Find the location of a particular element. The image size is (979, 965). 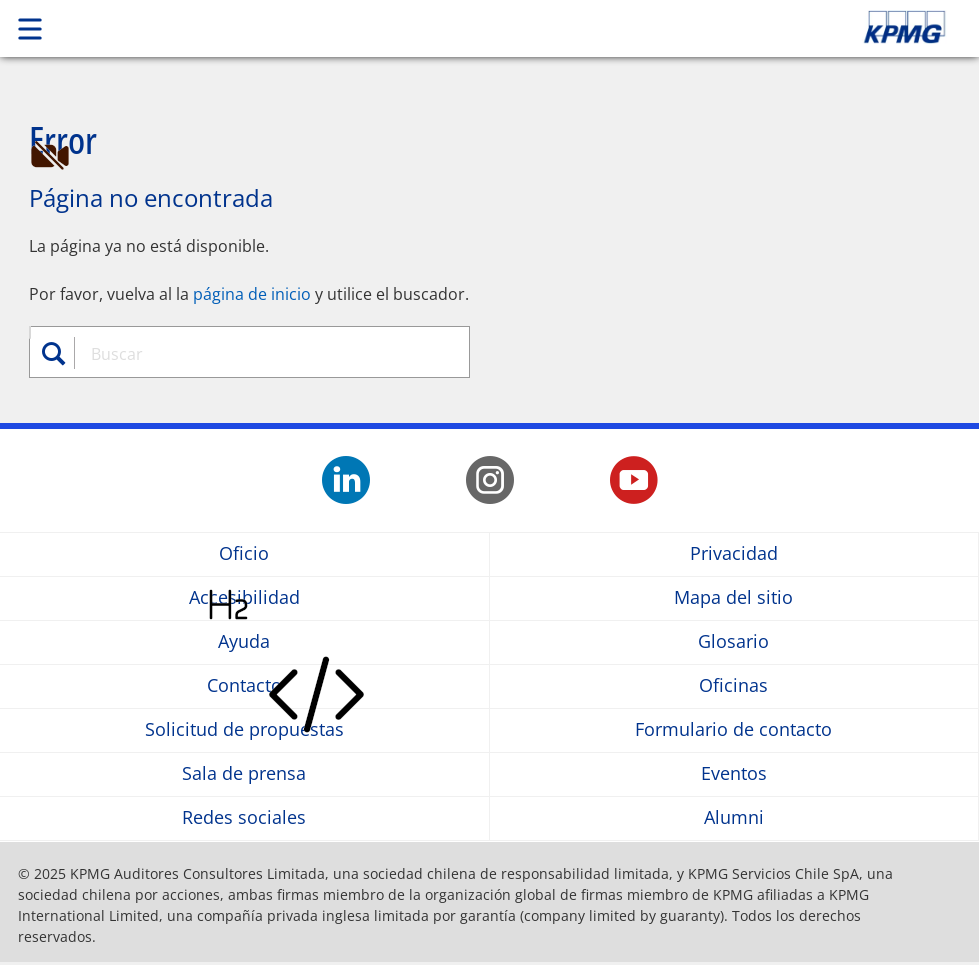

view or edit source code is located at coordinates (316, 694).